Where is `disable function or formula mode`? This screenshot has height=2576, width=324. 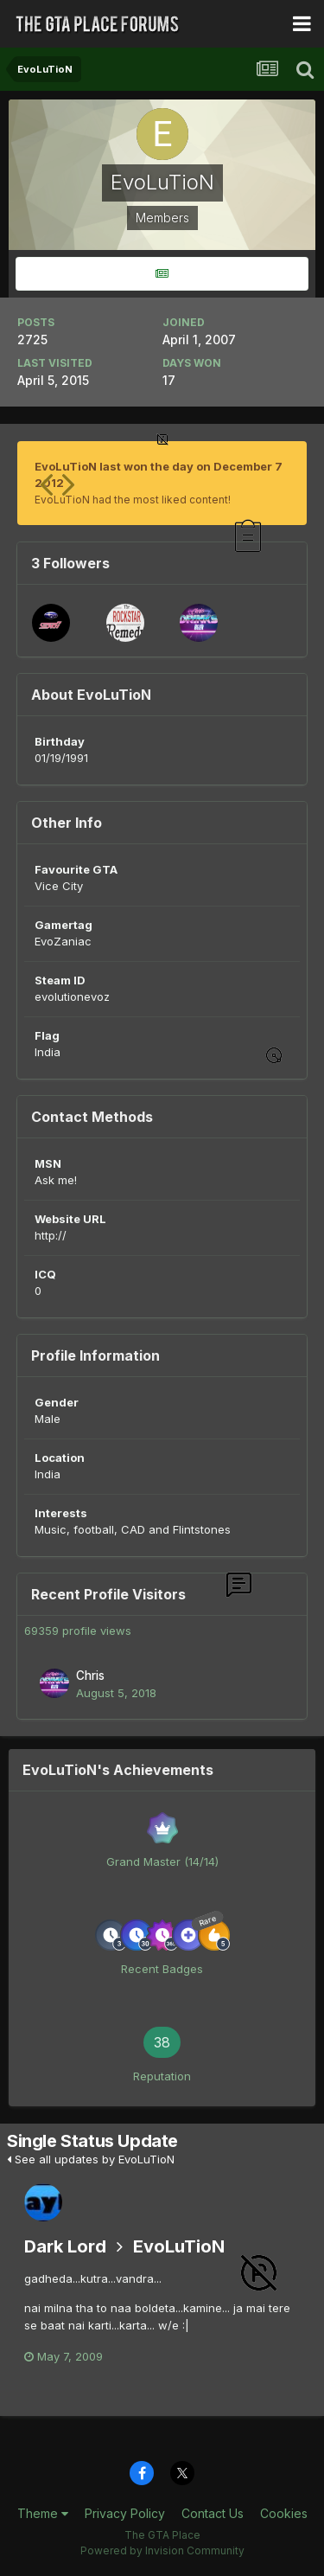 disable function or formula mode is located at coordinates (162, 439).